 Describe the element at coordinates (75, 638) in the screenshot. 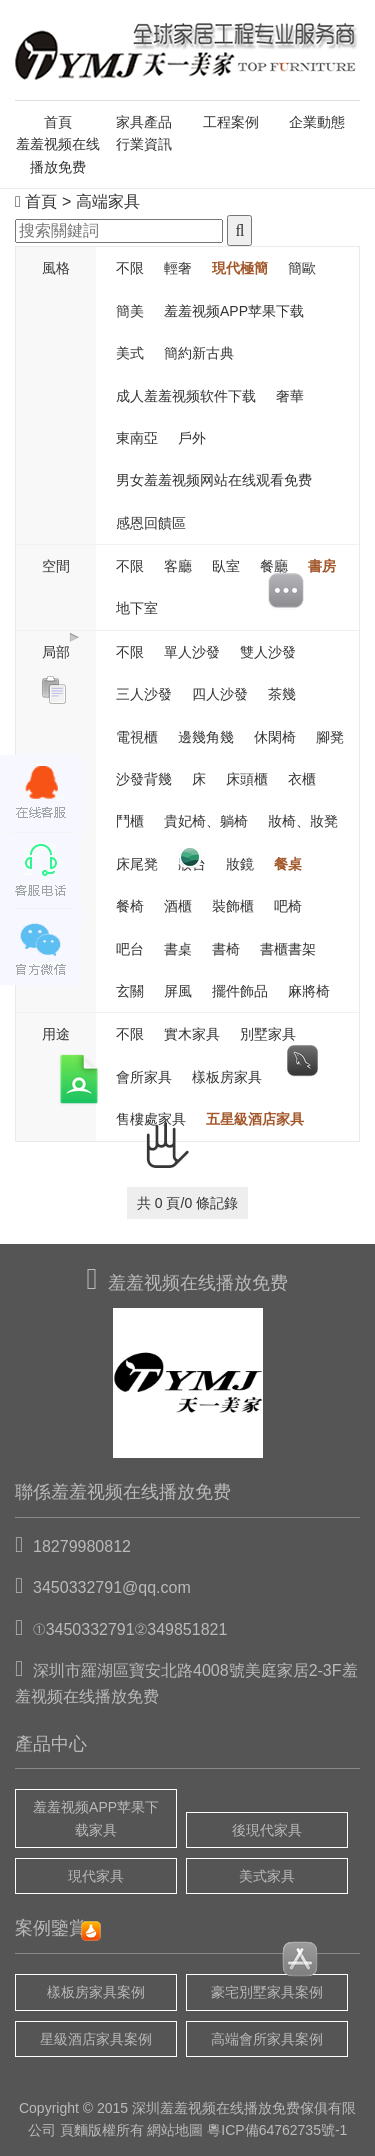

I see `navigate to the next item or section` at that location.